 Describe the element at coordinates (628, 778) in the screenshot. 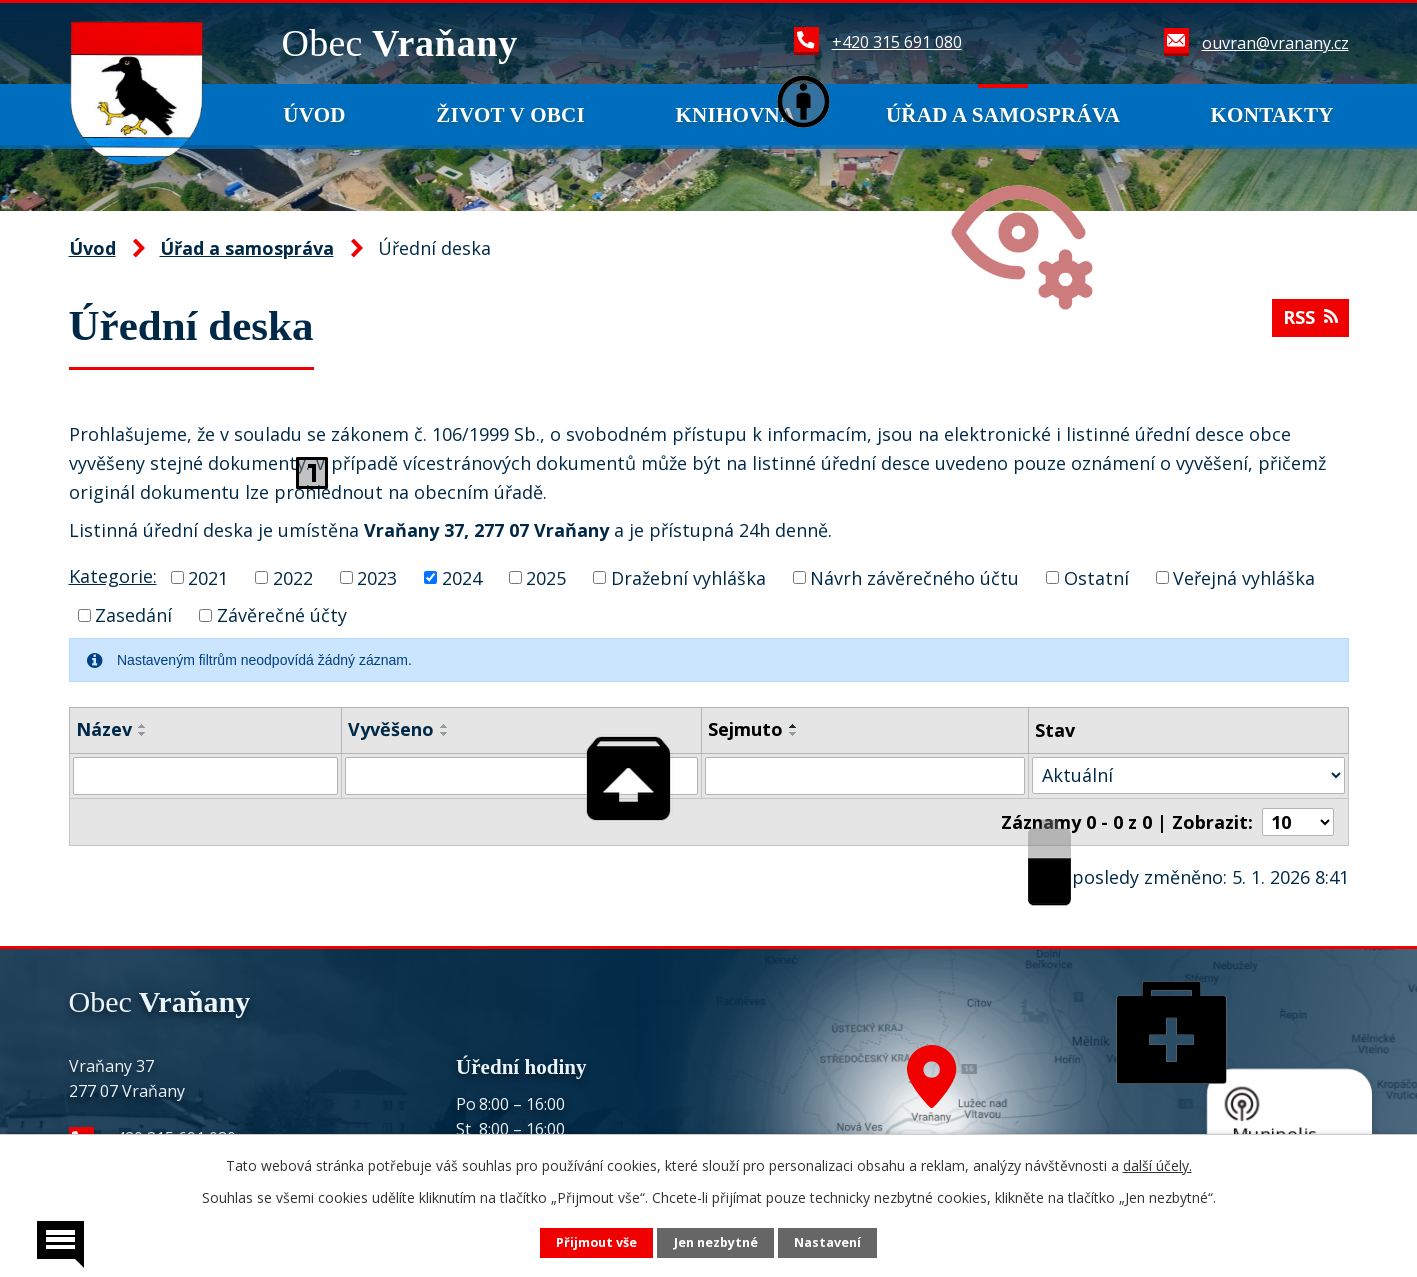

I see `restore item from archive` at that location.